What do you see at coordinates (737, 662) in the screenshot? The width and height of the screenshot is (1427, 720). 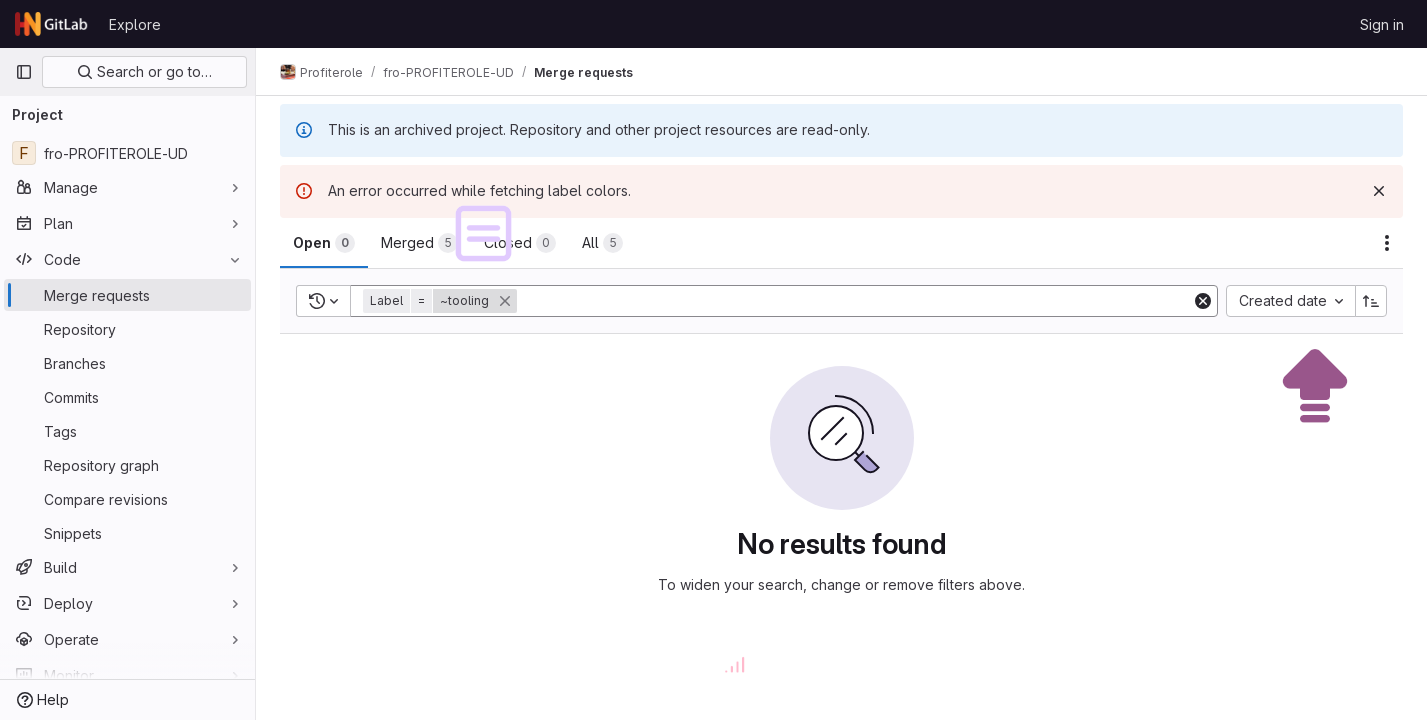 I see `indicates strong network or cellular signal strength` at bounding box center [737, 662].